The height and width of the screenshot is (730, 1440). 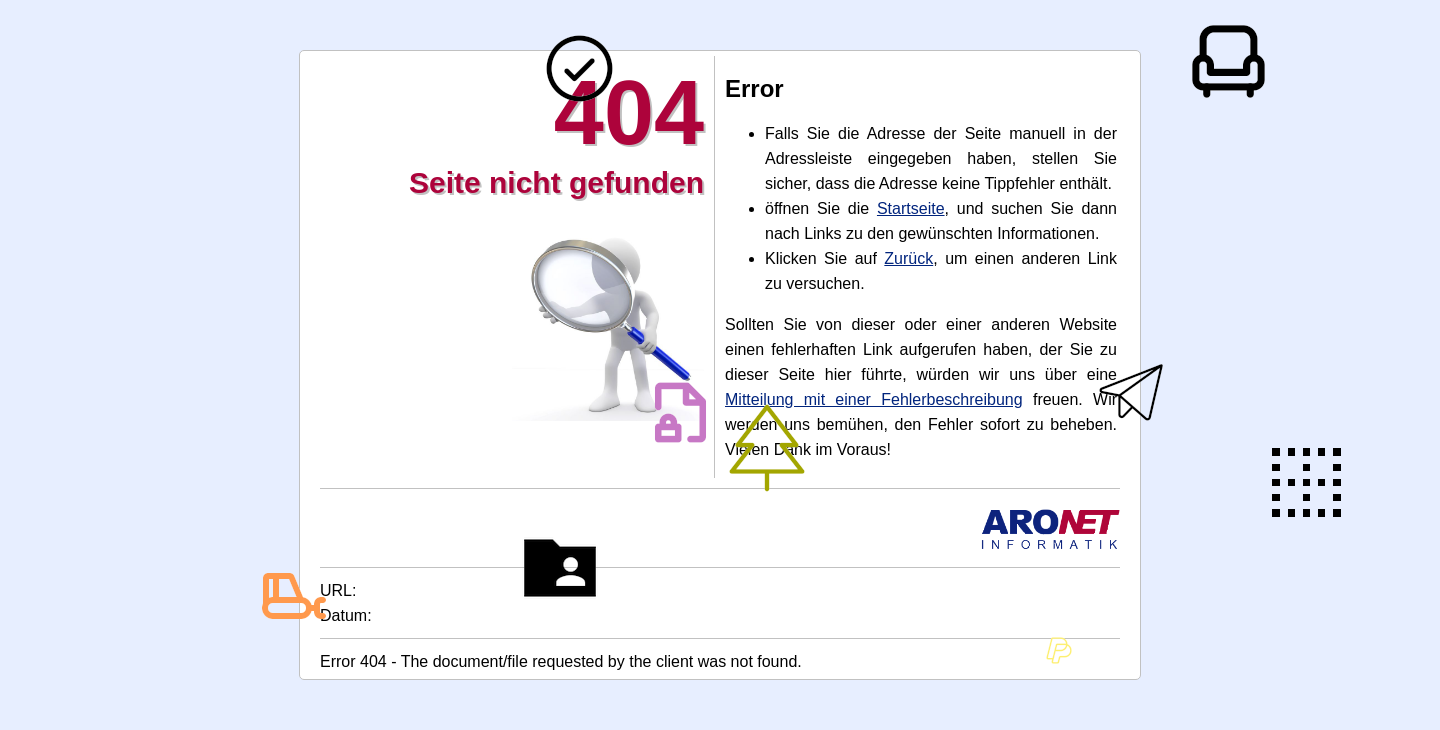 I want to click on construction or building project category, so click(x=294, y=596).